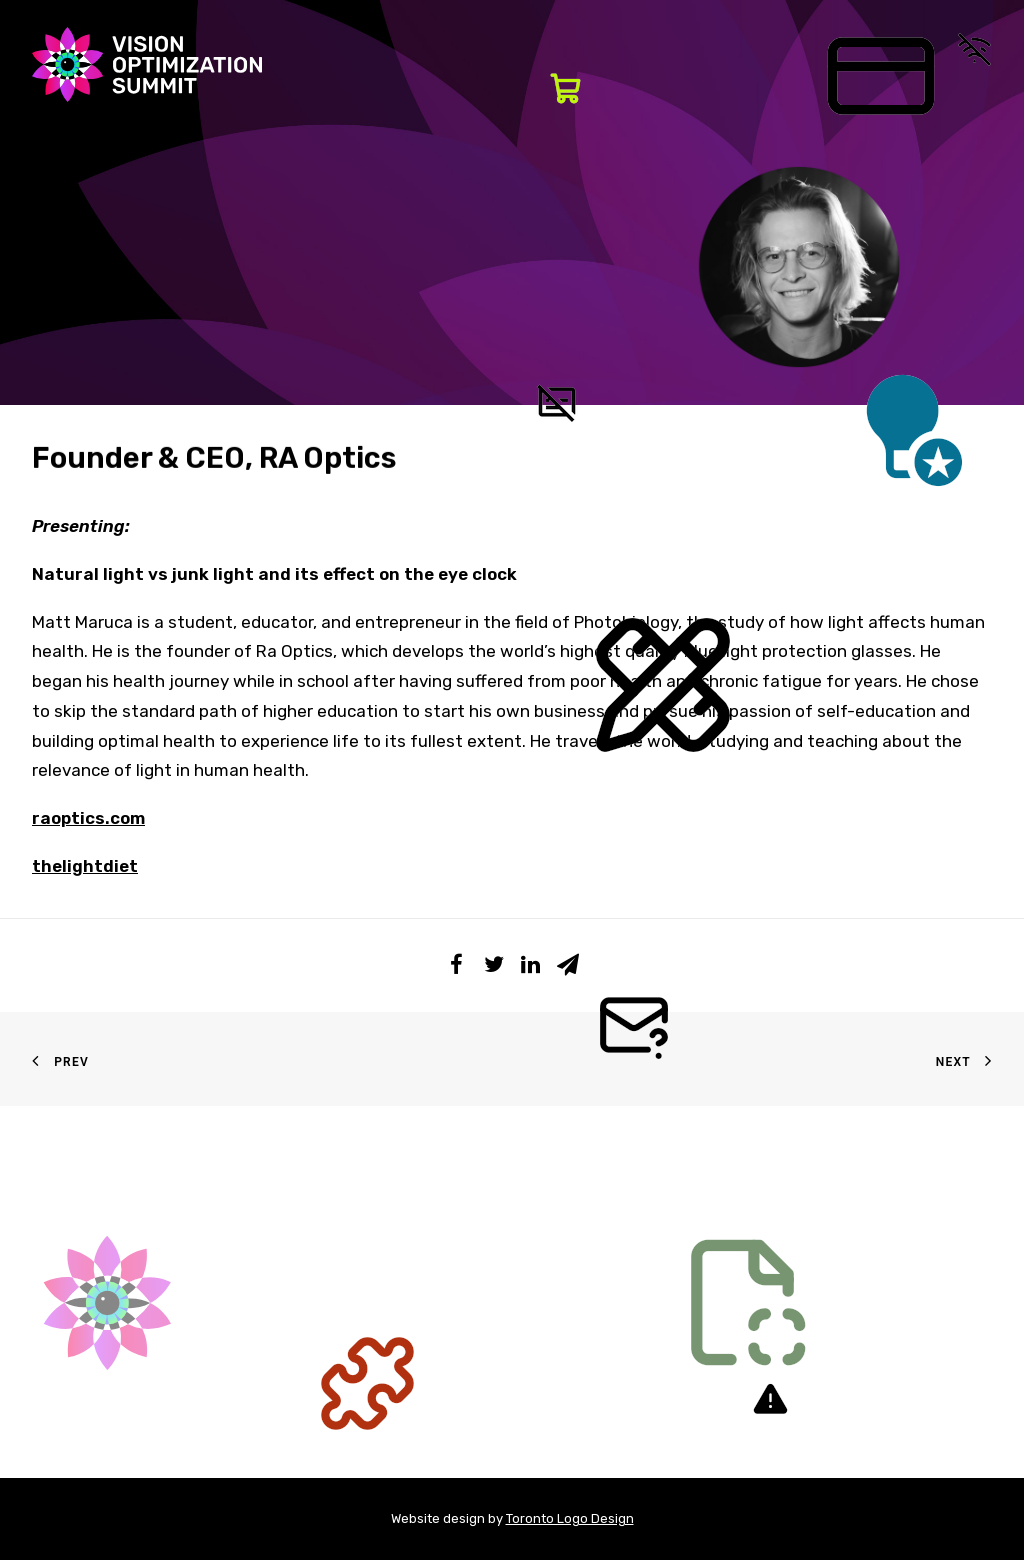 This screenshot has width=1024, height=1560. Describe the element at coordinates (557, 402) in the screenshot. I see `turn off subtitles or closed captions` at that location.